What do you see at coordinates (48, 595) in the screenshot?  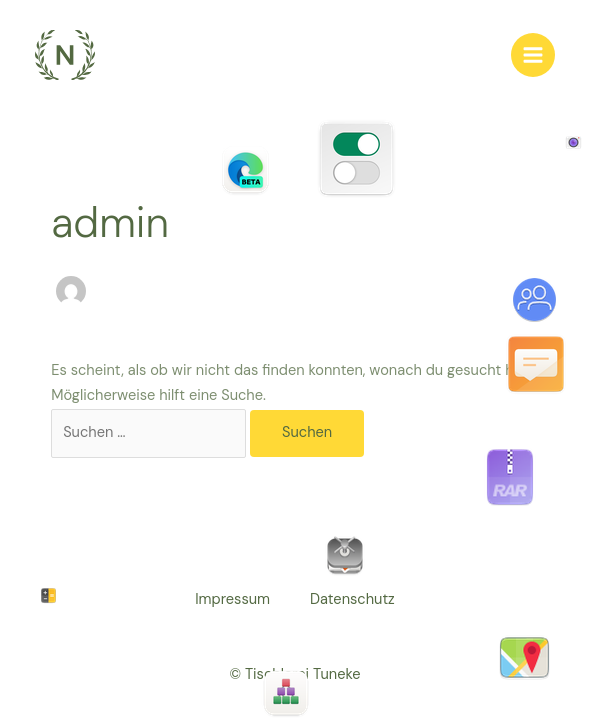 I see `open the calculator app` at bounding box center [48, 595].